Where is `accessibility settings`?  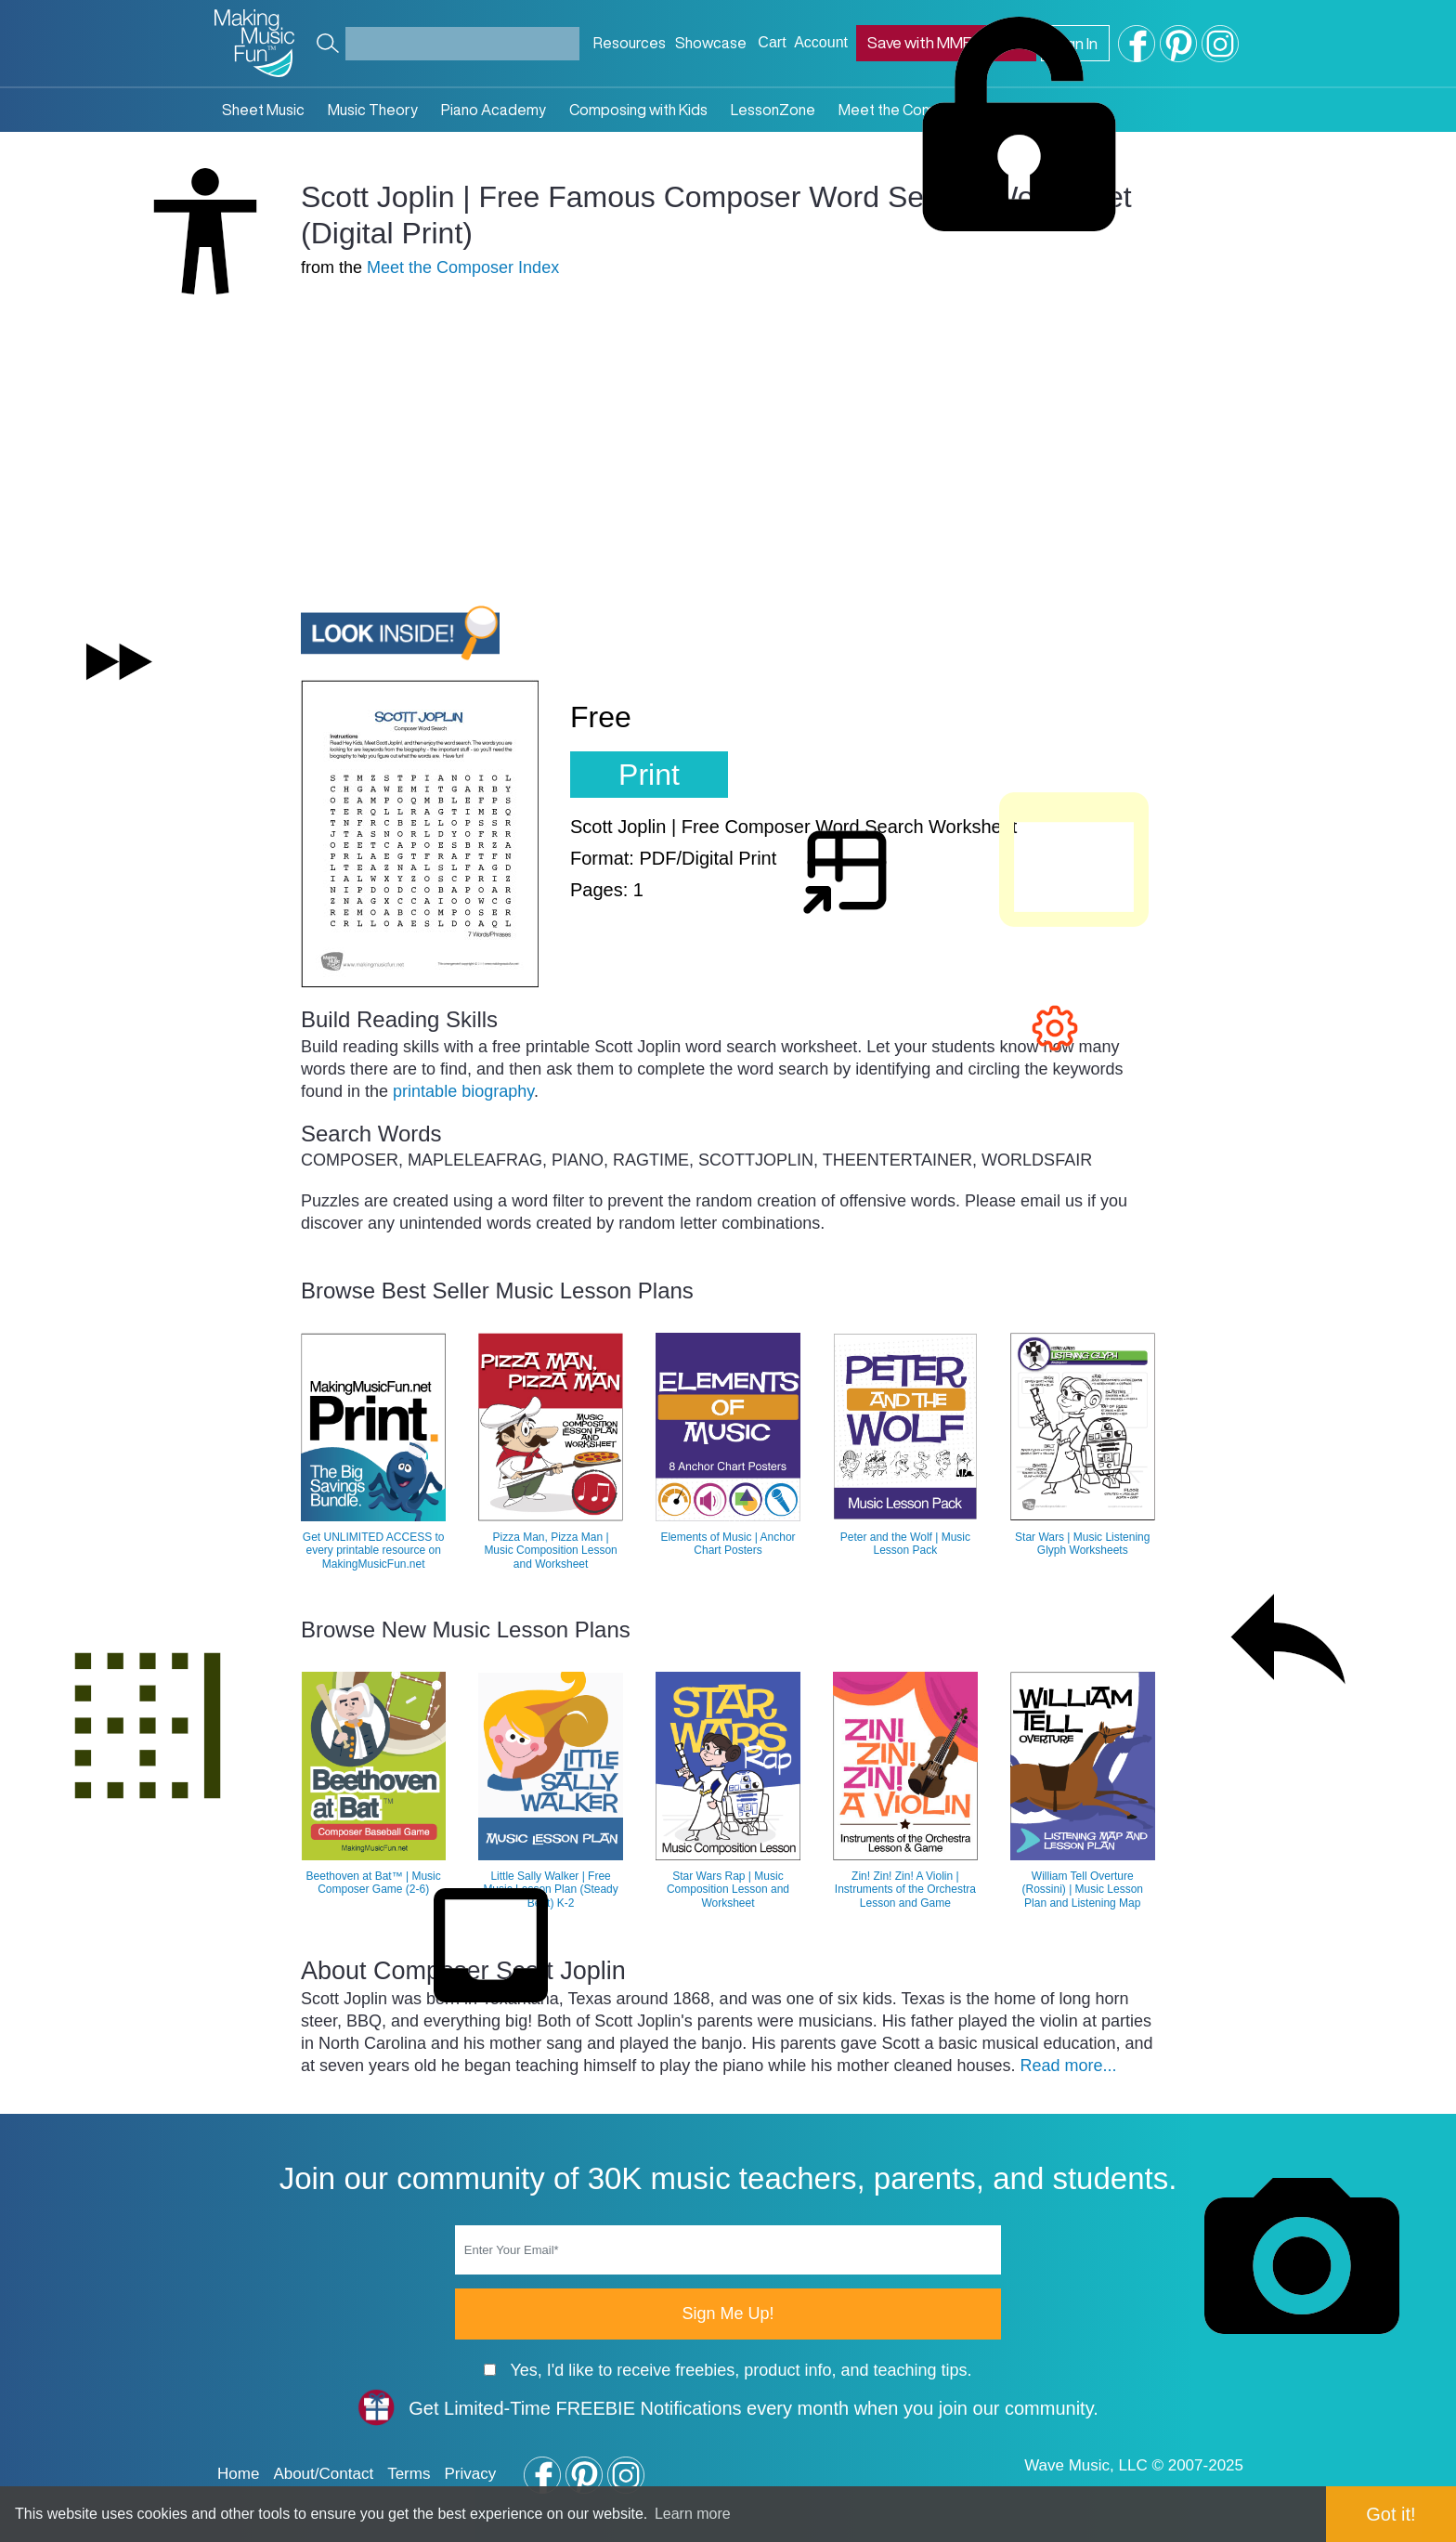
accessibility settings is located at coordinates (205, 231).